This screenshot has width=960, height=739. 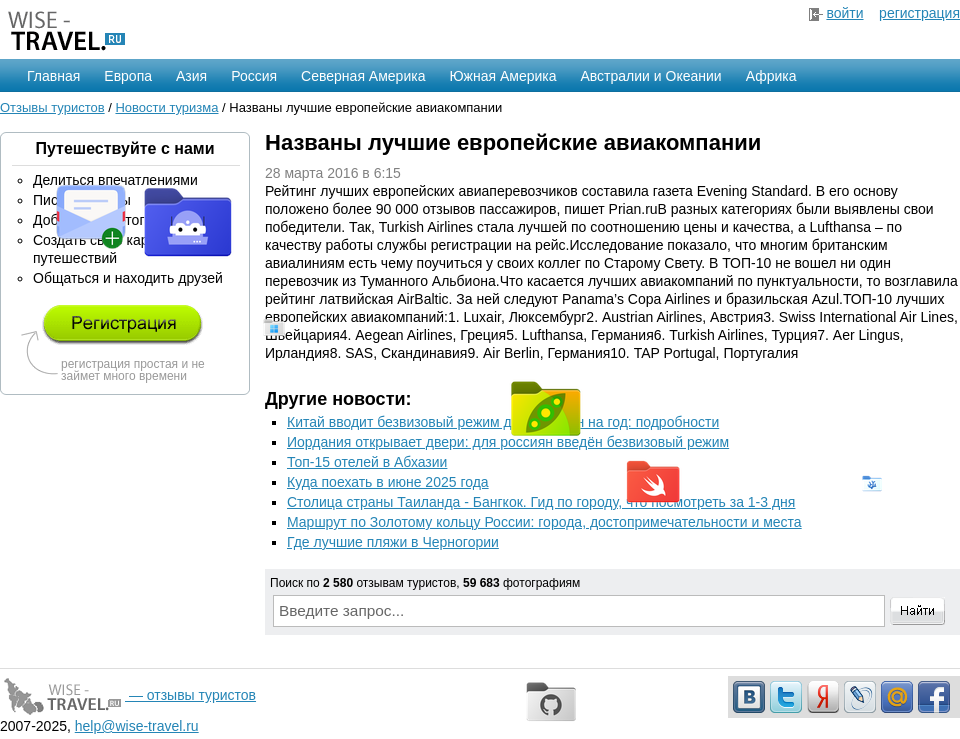 What do you see at coordinates (187, 224) in the screenshot?
I see `open folder containing discord bot files` at bounding box center [187, 224].